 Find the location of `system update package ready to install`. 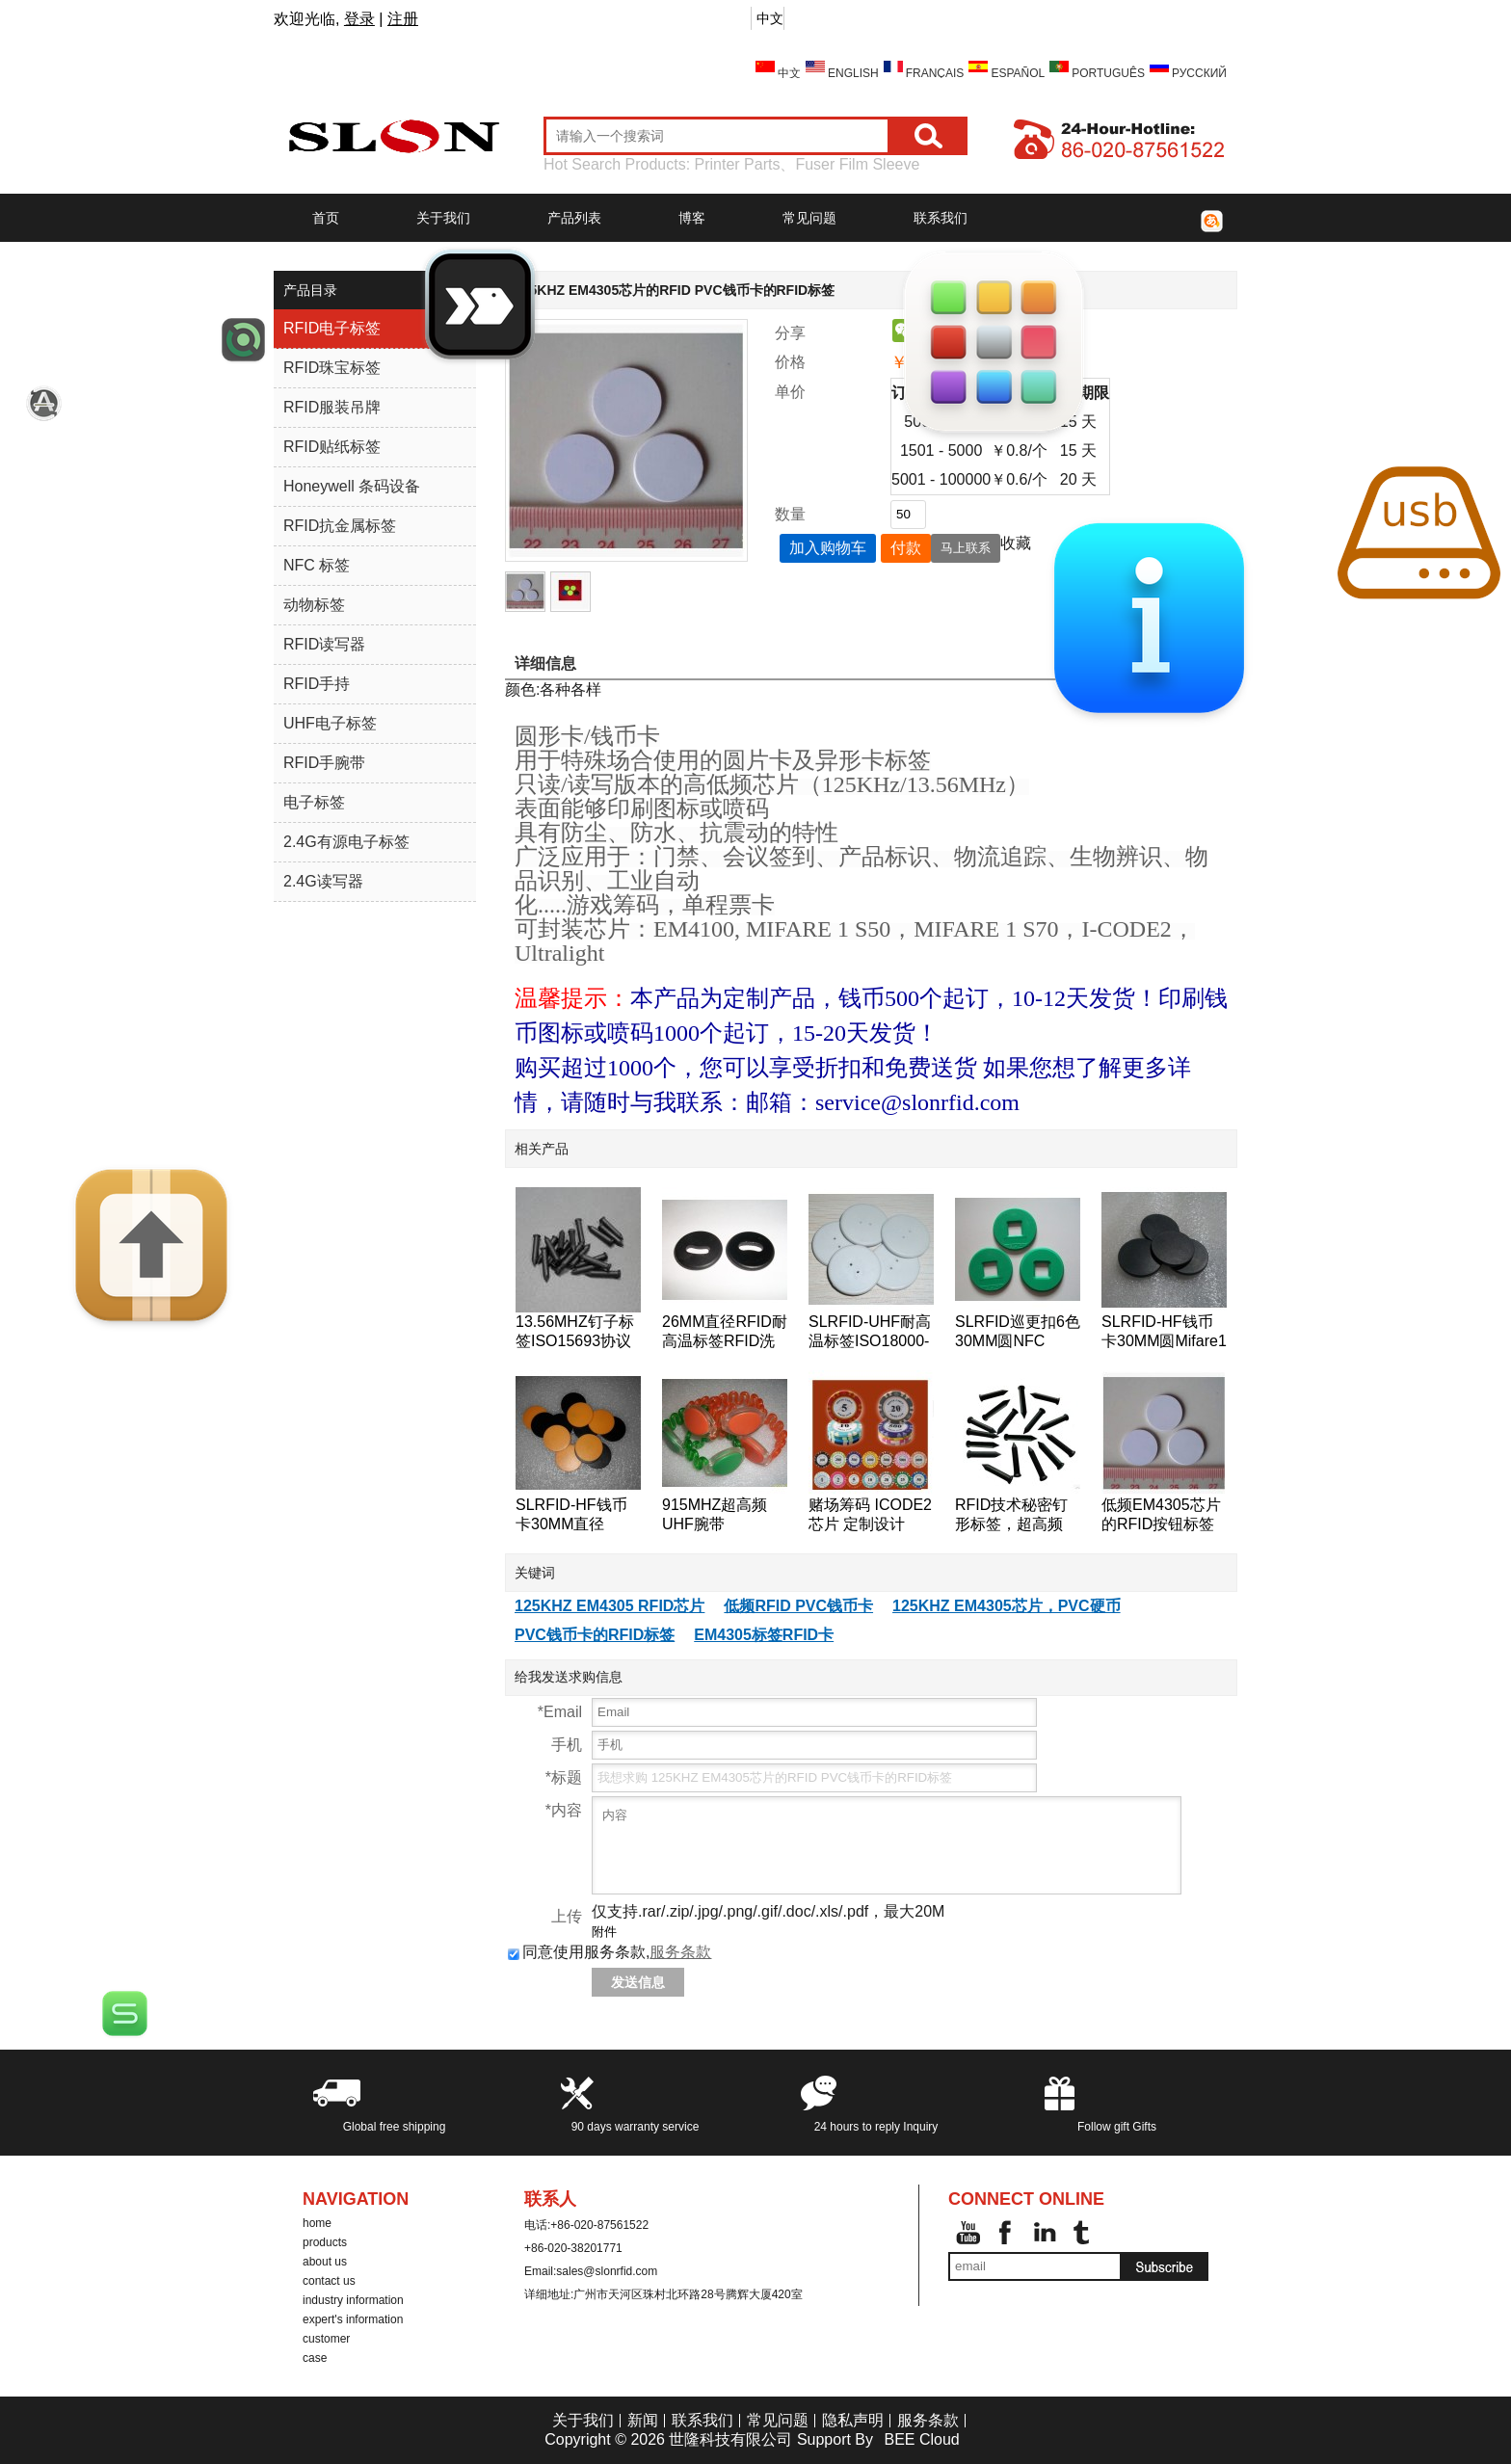

system update package ready to install is located at coordinates (151, 1248).